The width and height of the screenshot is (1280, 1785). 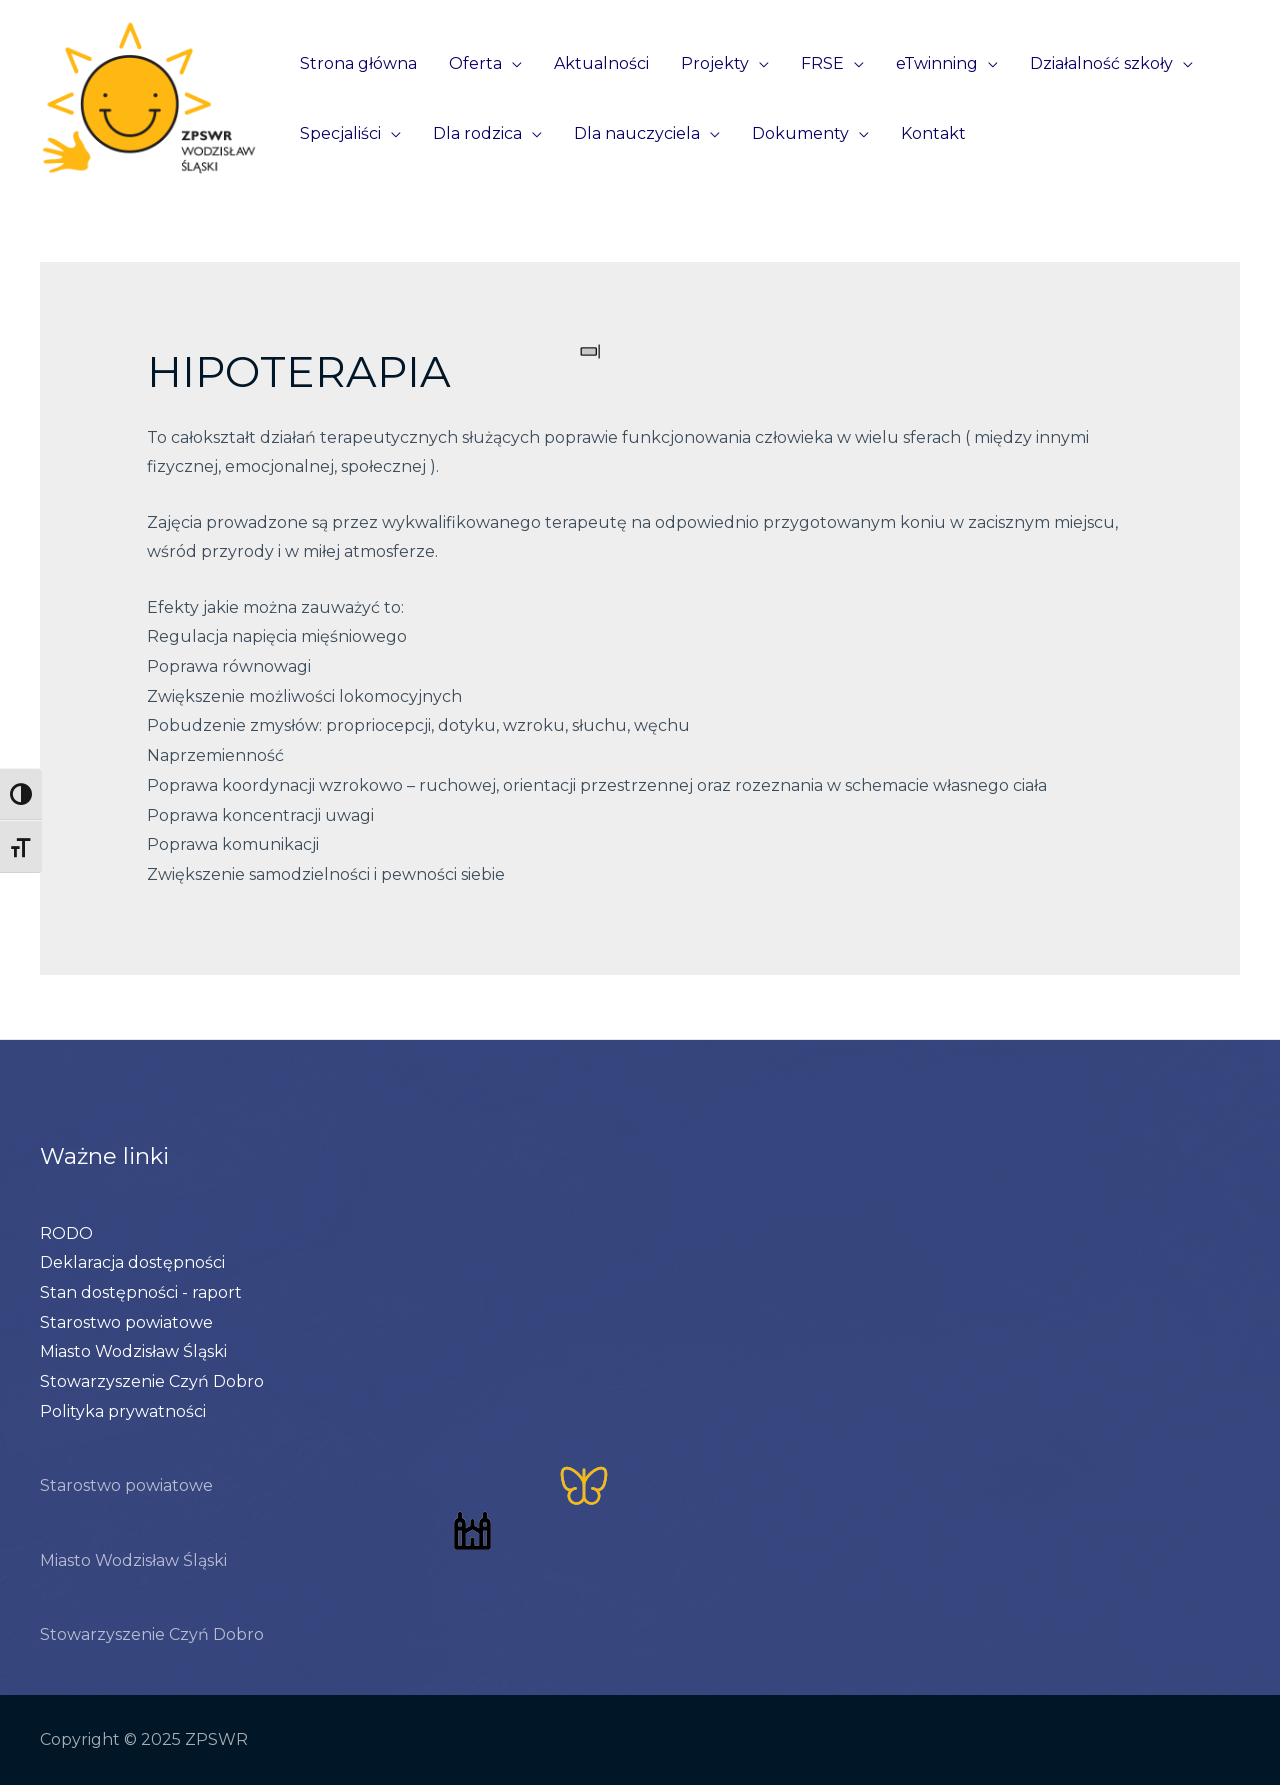 What do you see at coordinates (472, 1531) in the screenshot?
I see `indicates a synagogue or jewish place of worship nearby` at bounding box center [472, 1531].